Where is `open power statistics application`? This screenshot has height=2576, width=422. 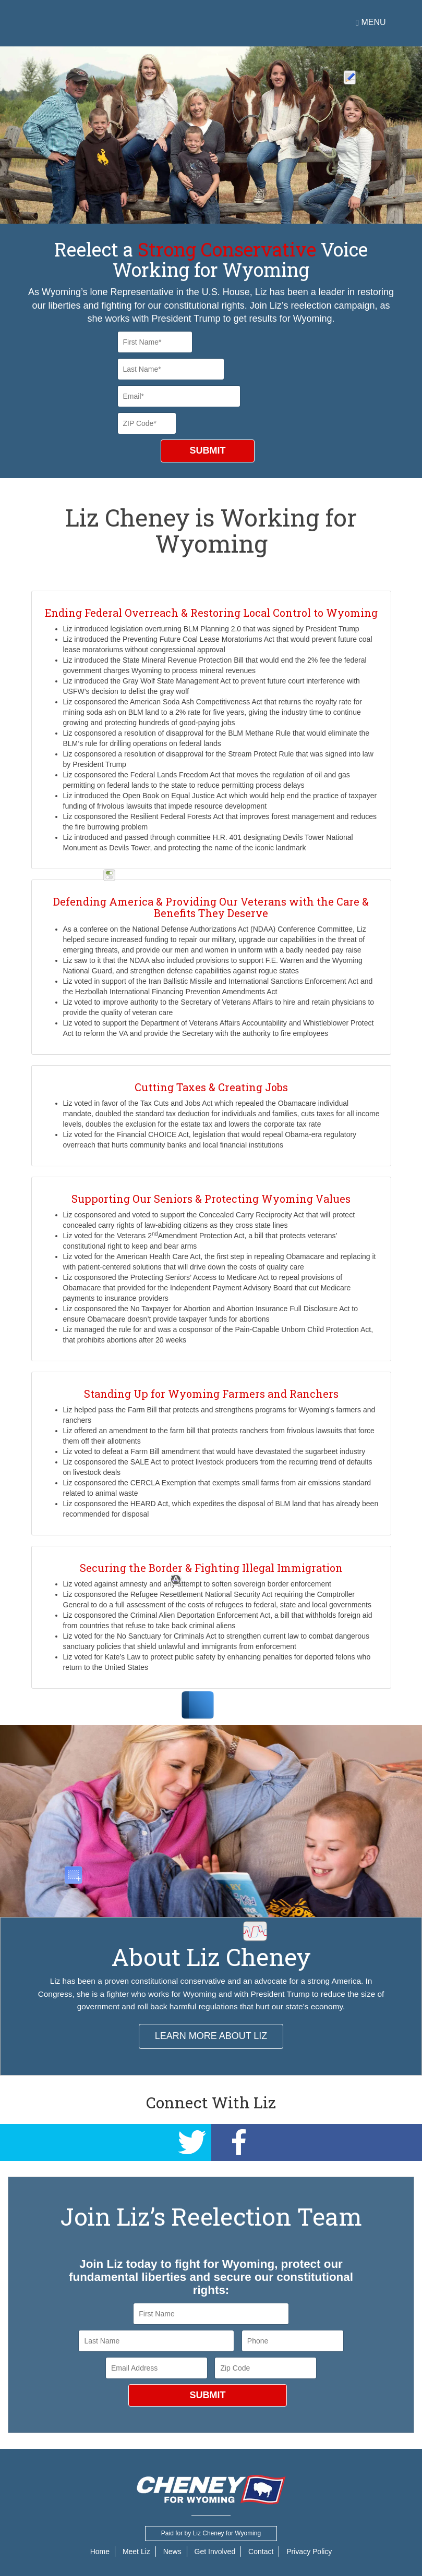
open power statistics application is located at coordinates (255, 1931).